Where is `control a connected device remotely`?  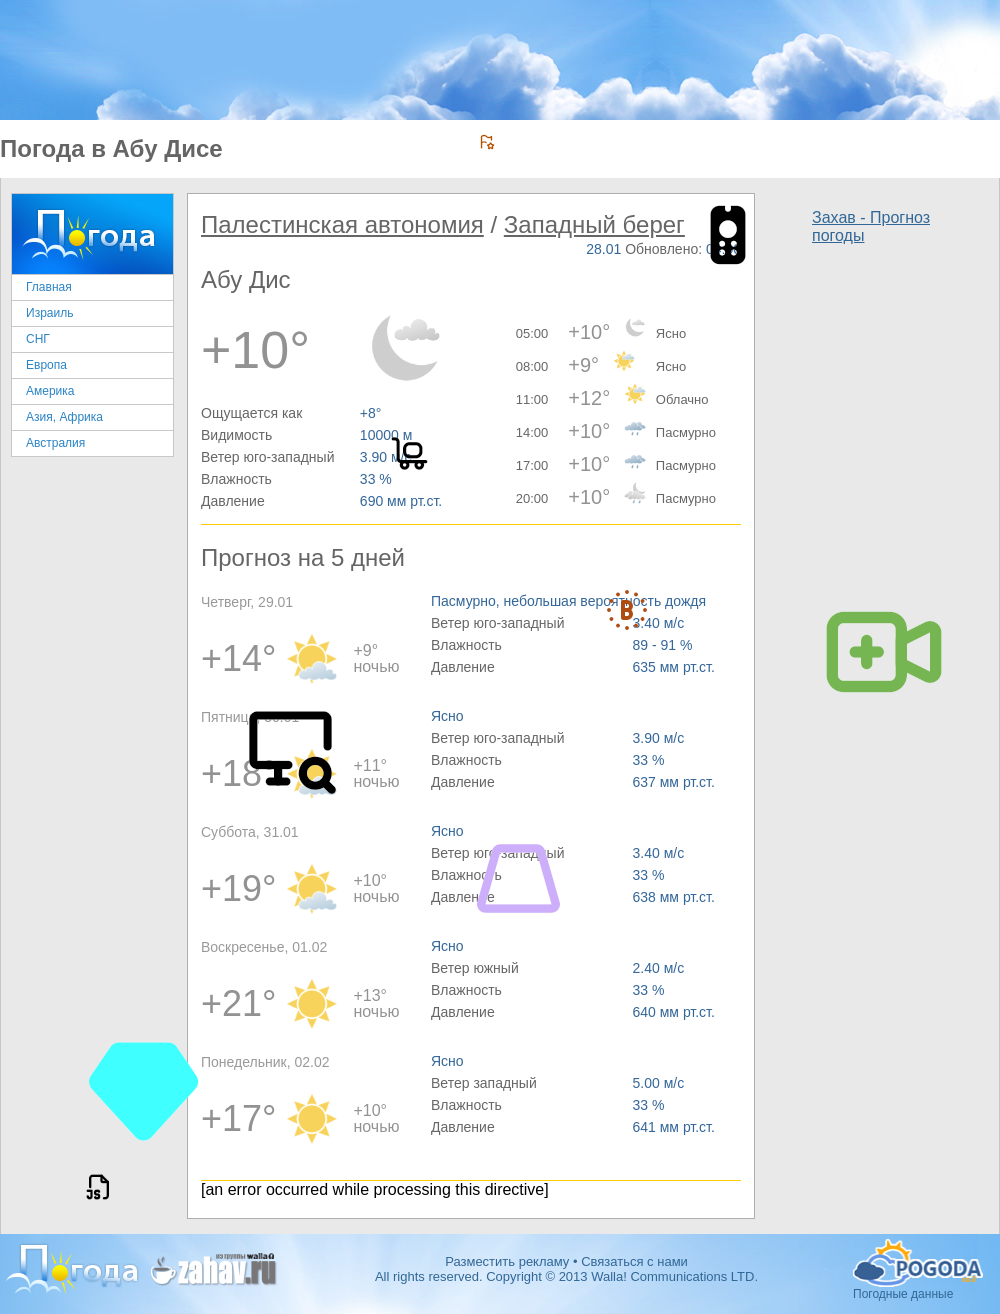 control a connected device remotely is located at coordinates (728, 235).